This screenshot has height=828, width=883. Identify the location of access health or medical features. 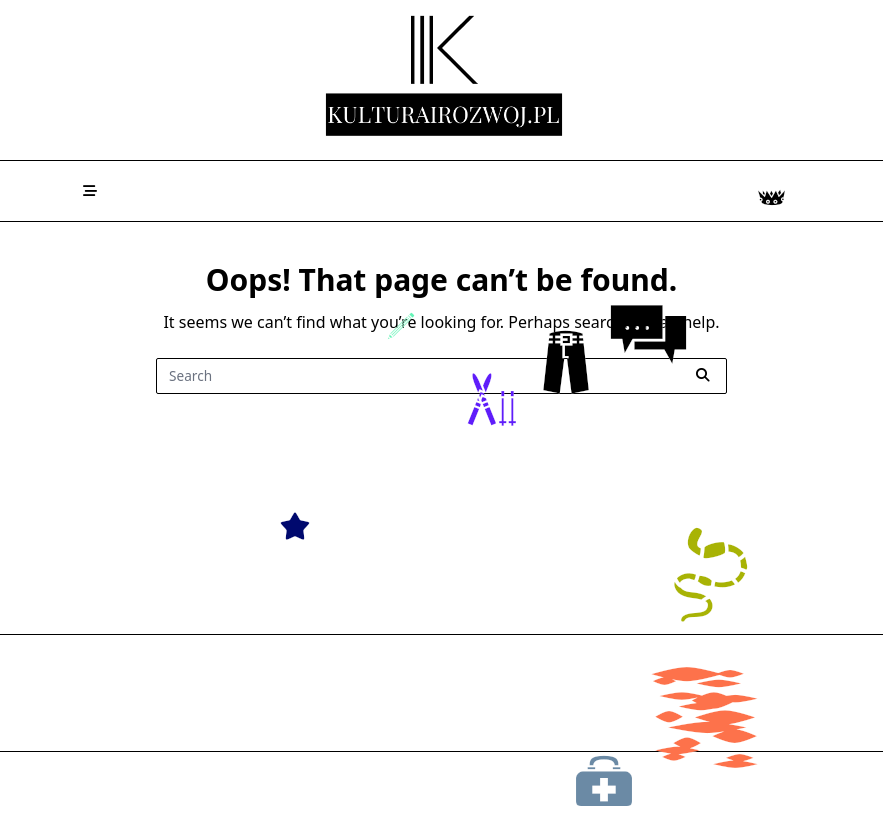
(604, 778).